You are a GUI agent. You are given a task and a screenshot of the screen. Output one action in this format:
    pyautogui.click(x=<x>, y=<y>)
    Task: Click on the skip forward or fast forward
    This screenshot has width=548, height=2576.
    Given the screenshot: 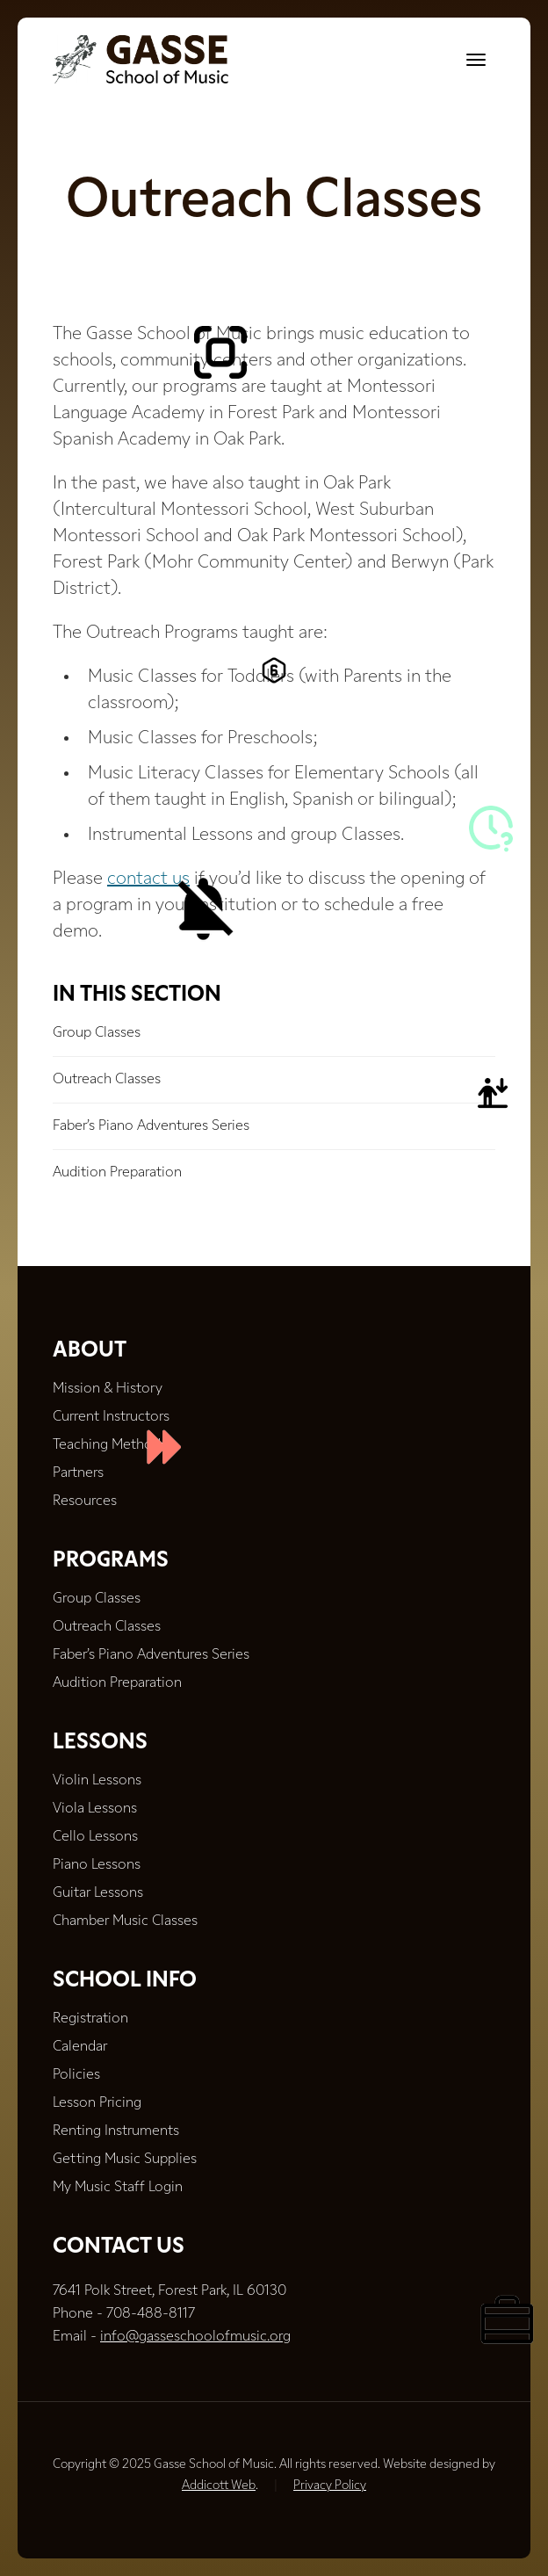 What is the action you would take?
    pyautogui.click(x=162, y=1447)
    